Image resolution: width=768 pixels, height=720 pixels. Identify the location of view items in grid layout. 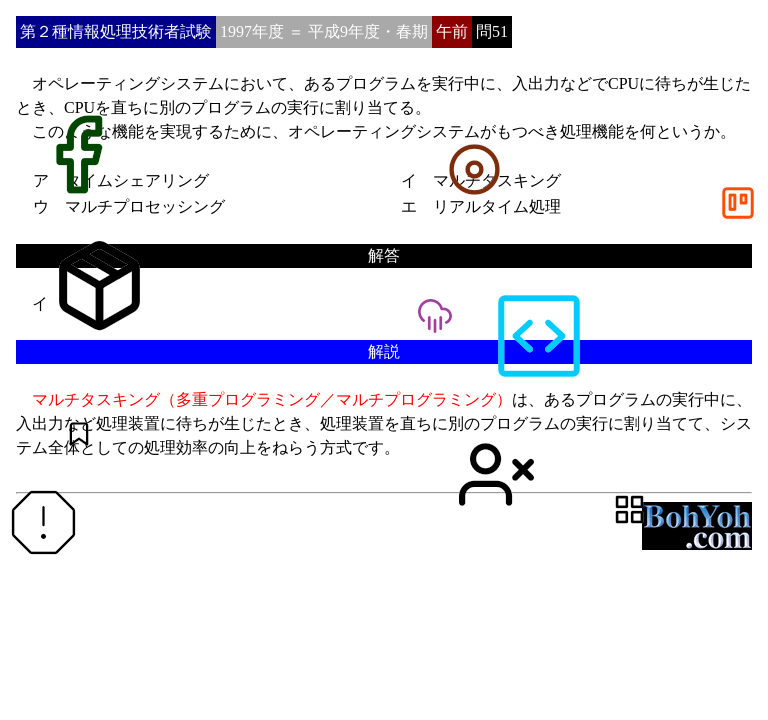
(629, 509).